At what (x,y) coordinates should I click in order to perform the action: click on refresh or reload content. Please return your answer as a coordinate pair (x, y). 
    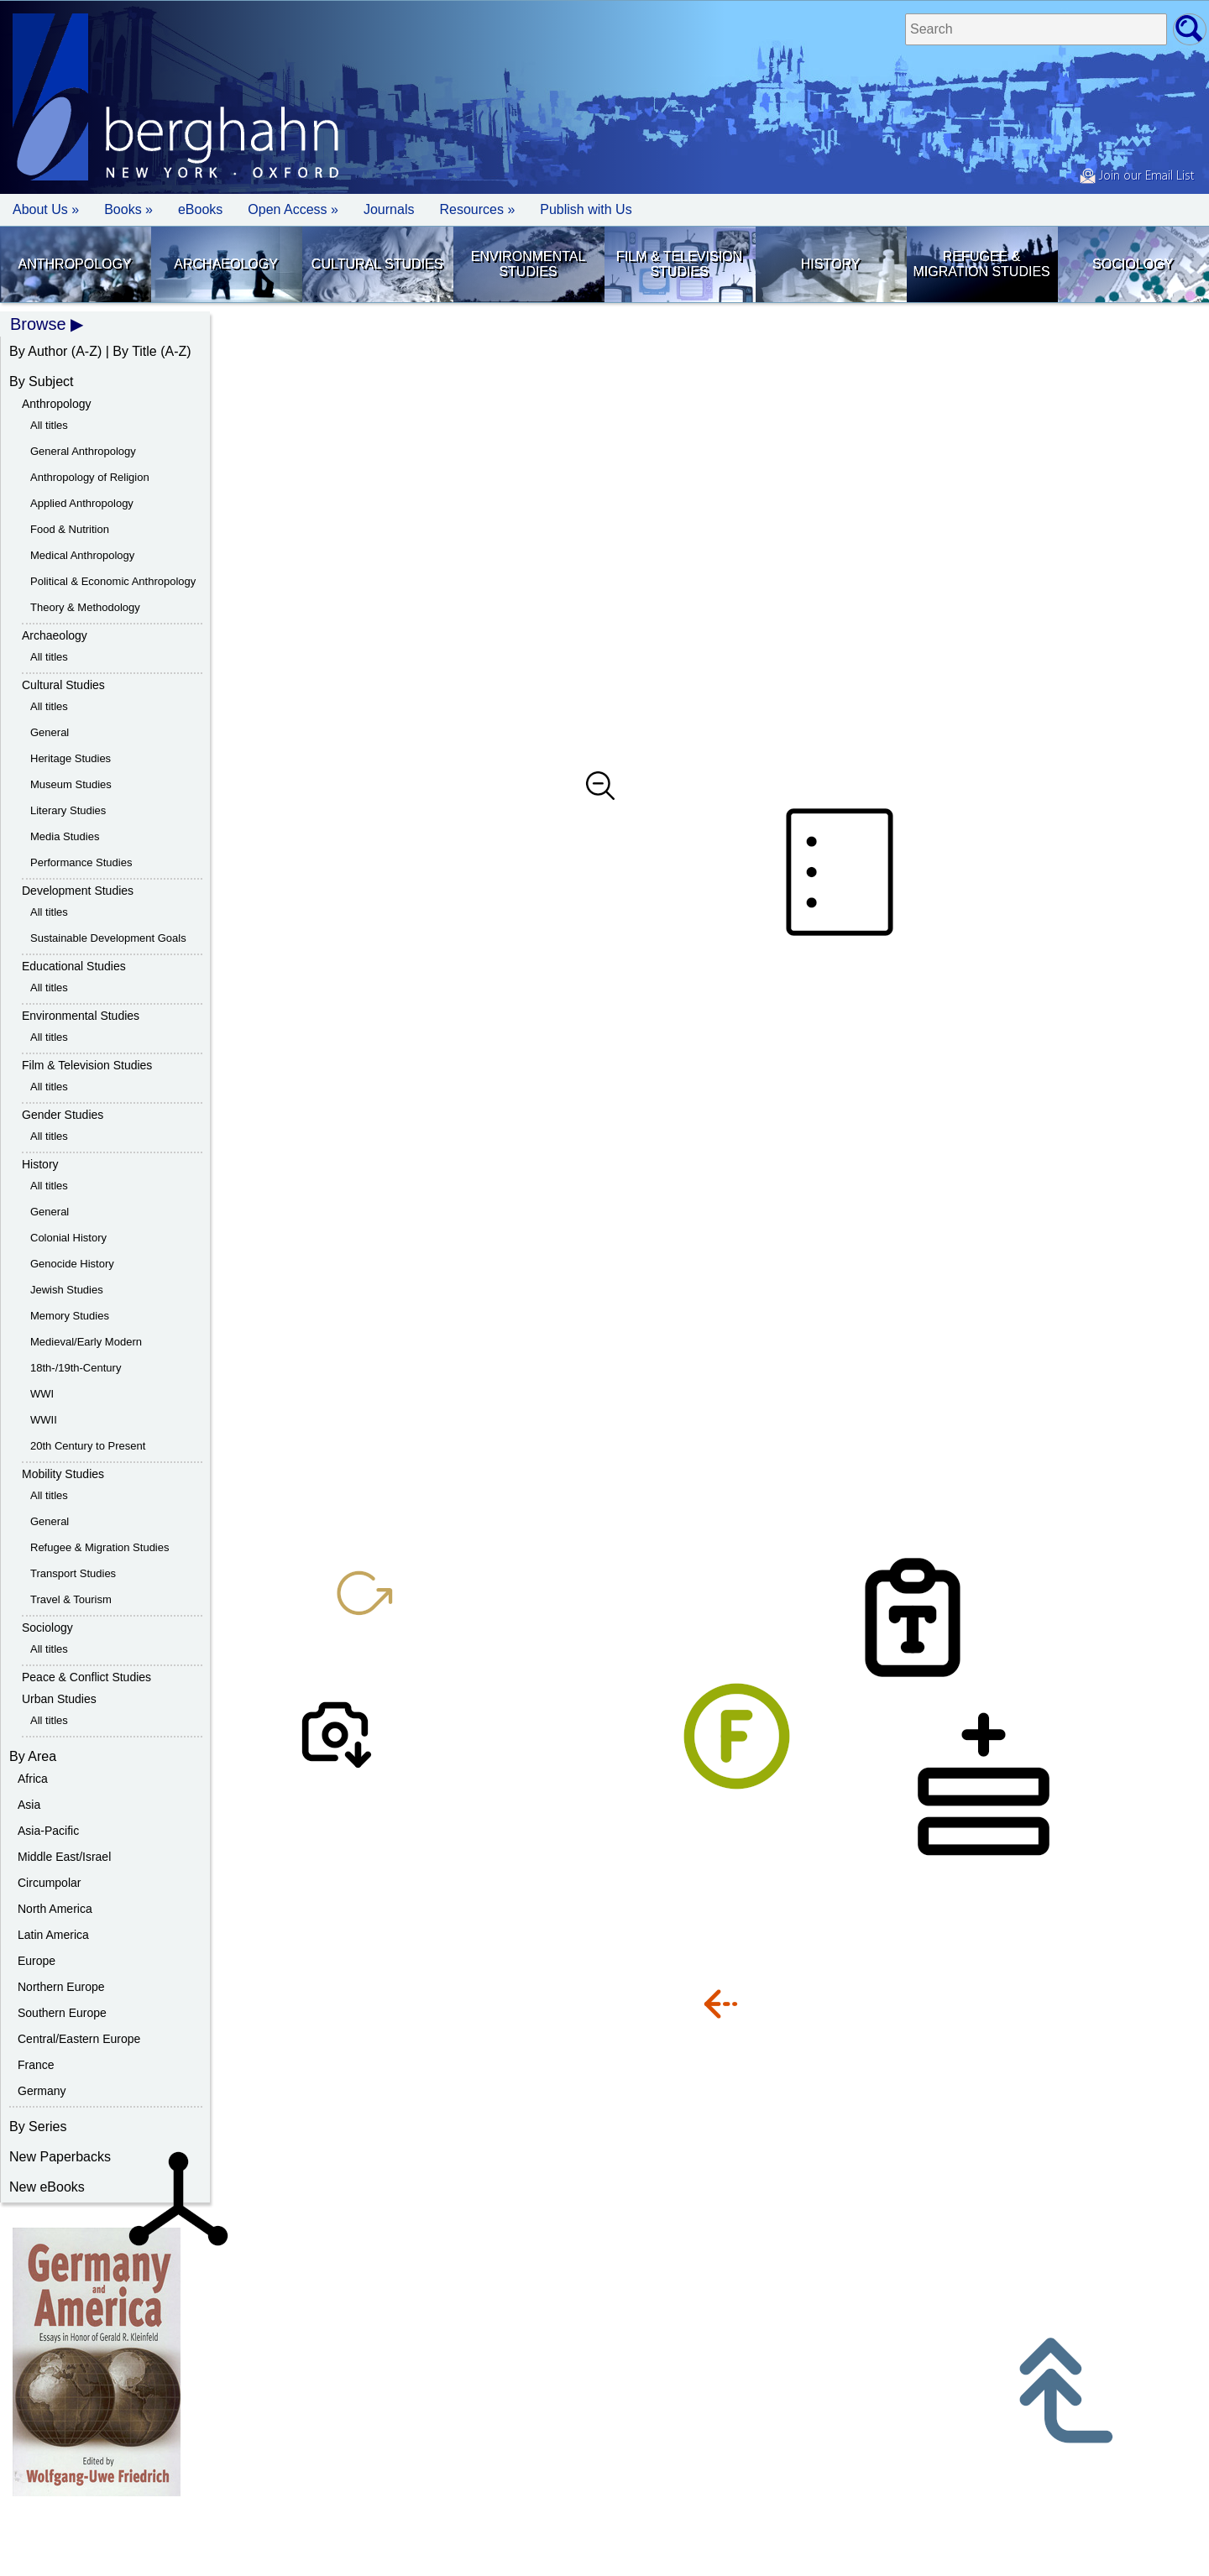
    Looking at the image, I should click on (365, 1593).